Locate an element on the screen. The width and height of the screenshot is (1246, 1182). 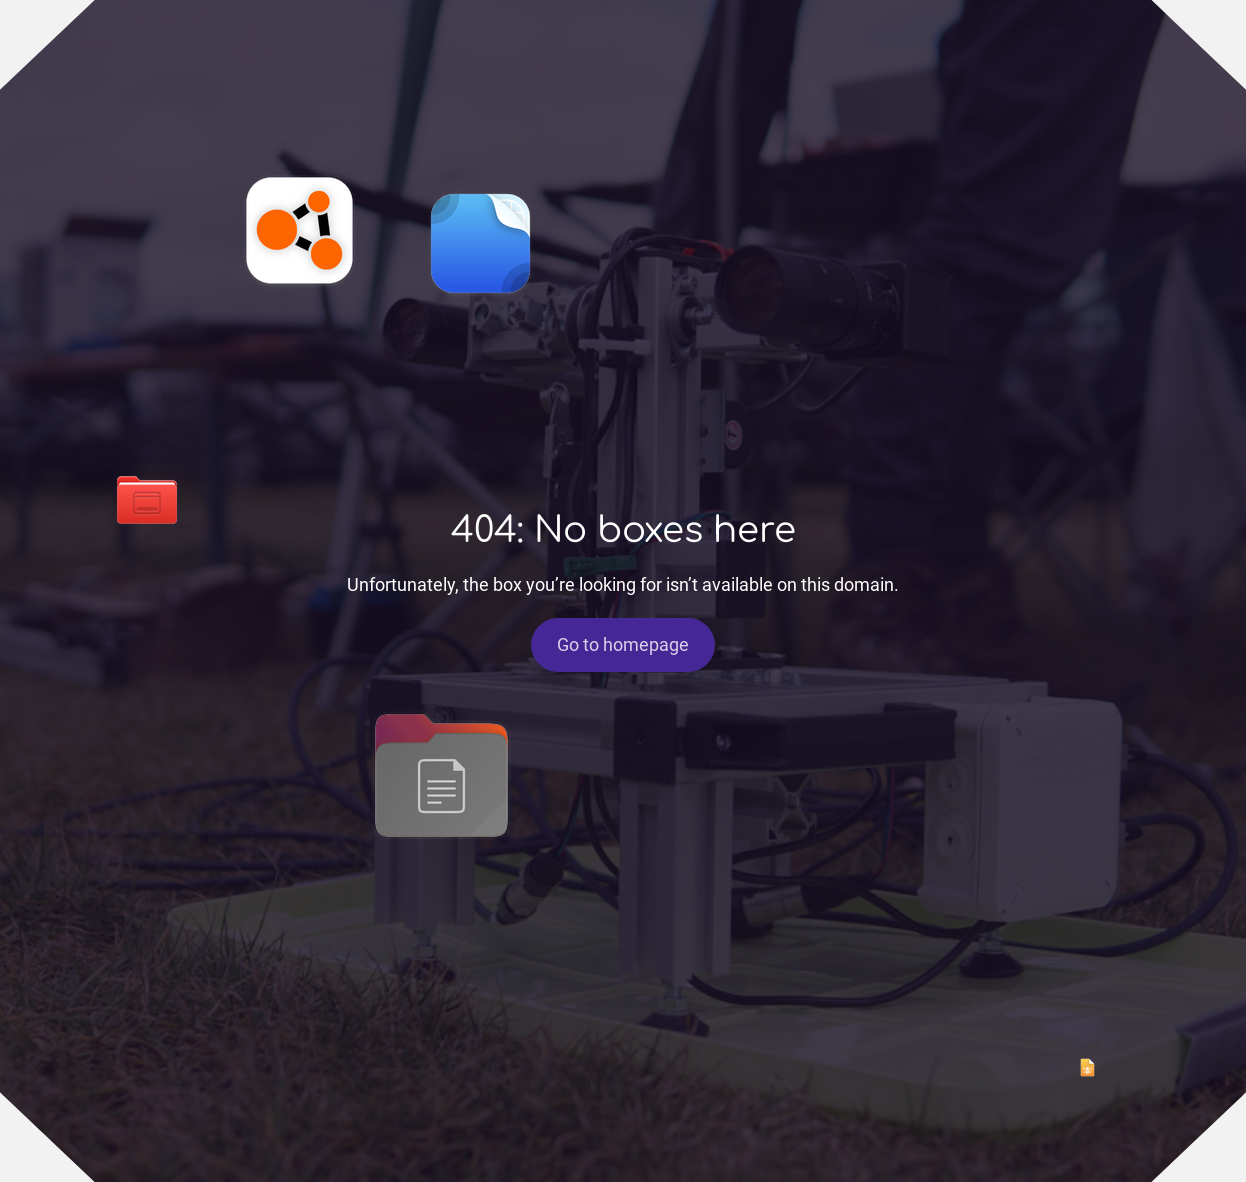
open desktop folder is located at coordinates (147, 500).